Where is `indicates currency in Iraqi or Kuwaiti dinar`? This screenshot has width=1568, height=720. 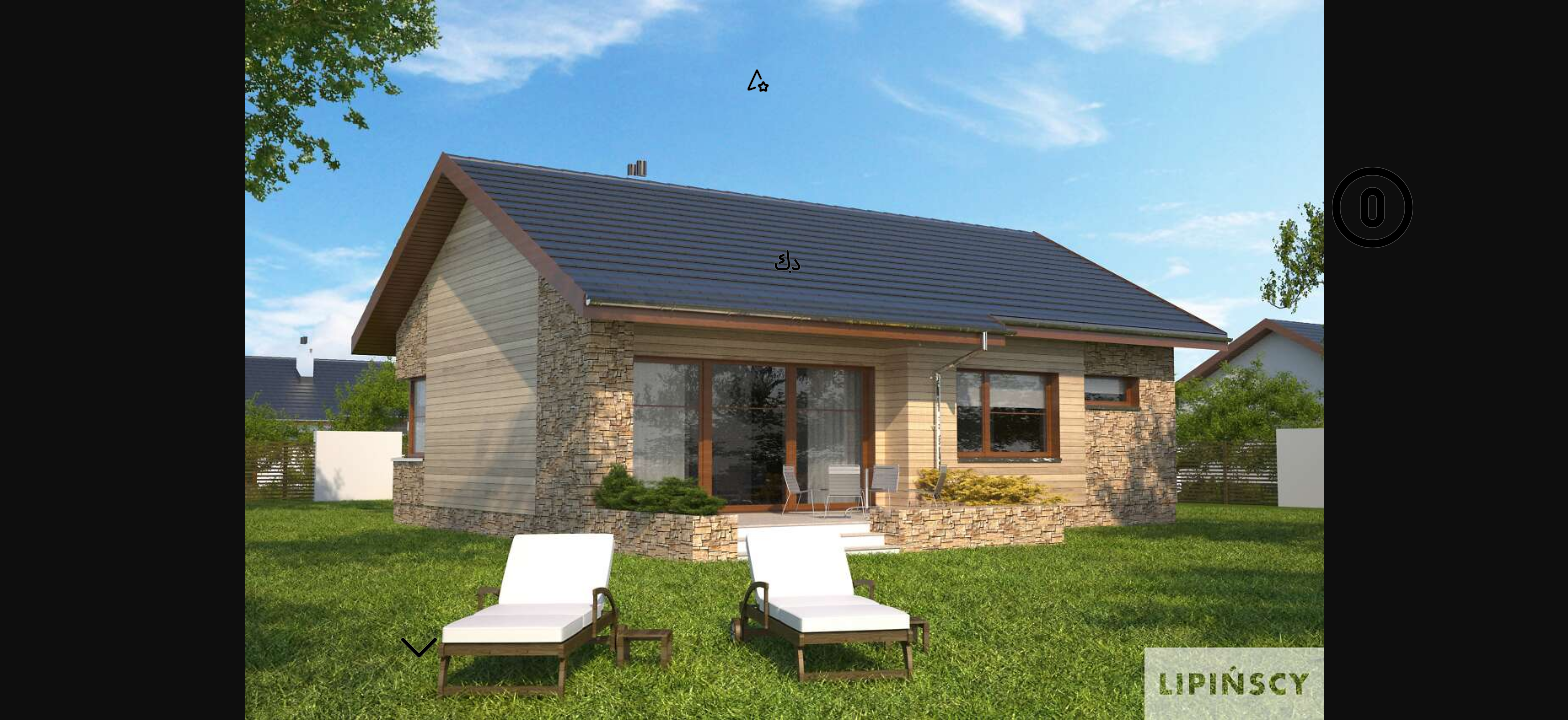 indicates currency in Iraqi or Kuwaiti dinar is located at coordinates (787, 261).